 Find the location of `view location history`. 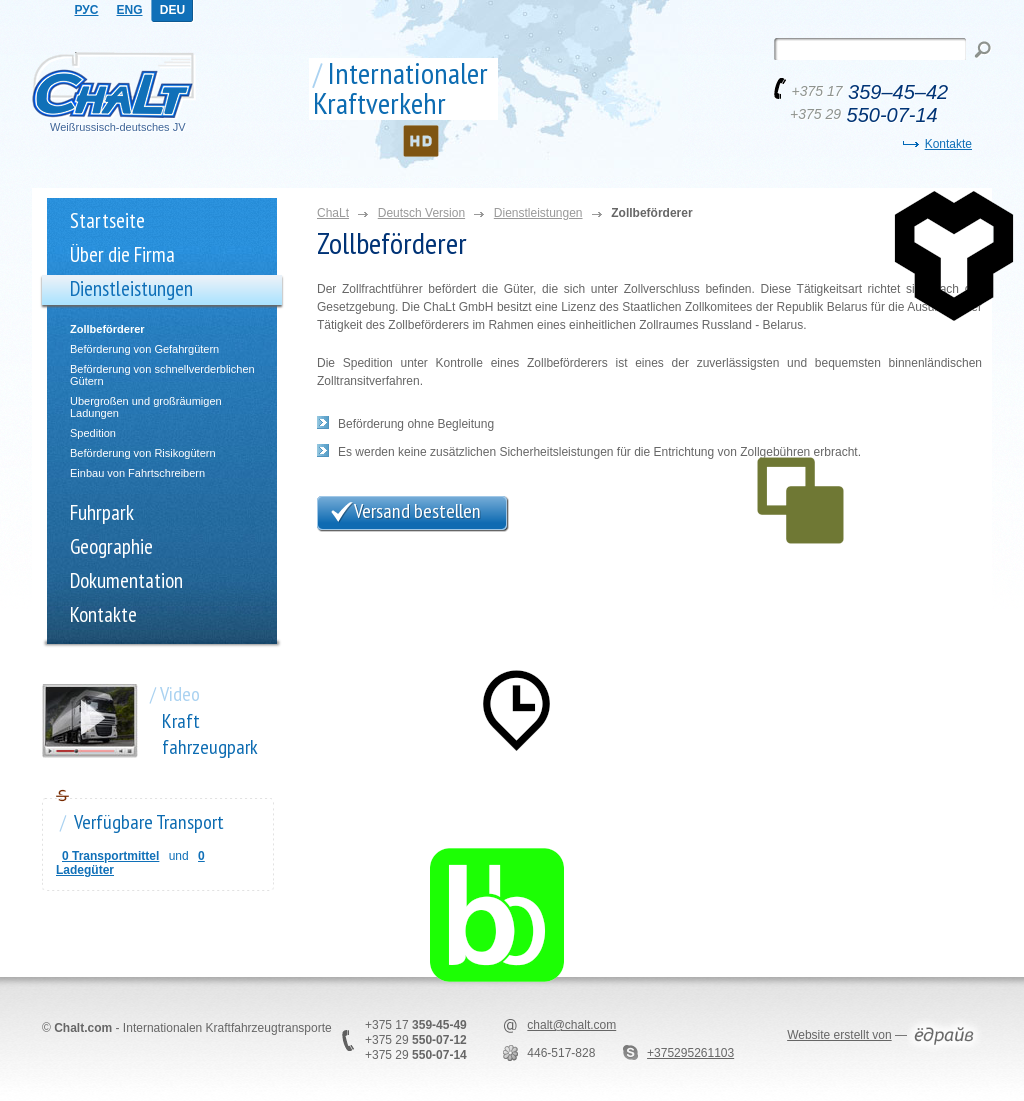

view location history is located at coordinates (516, 707).